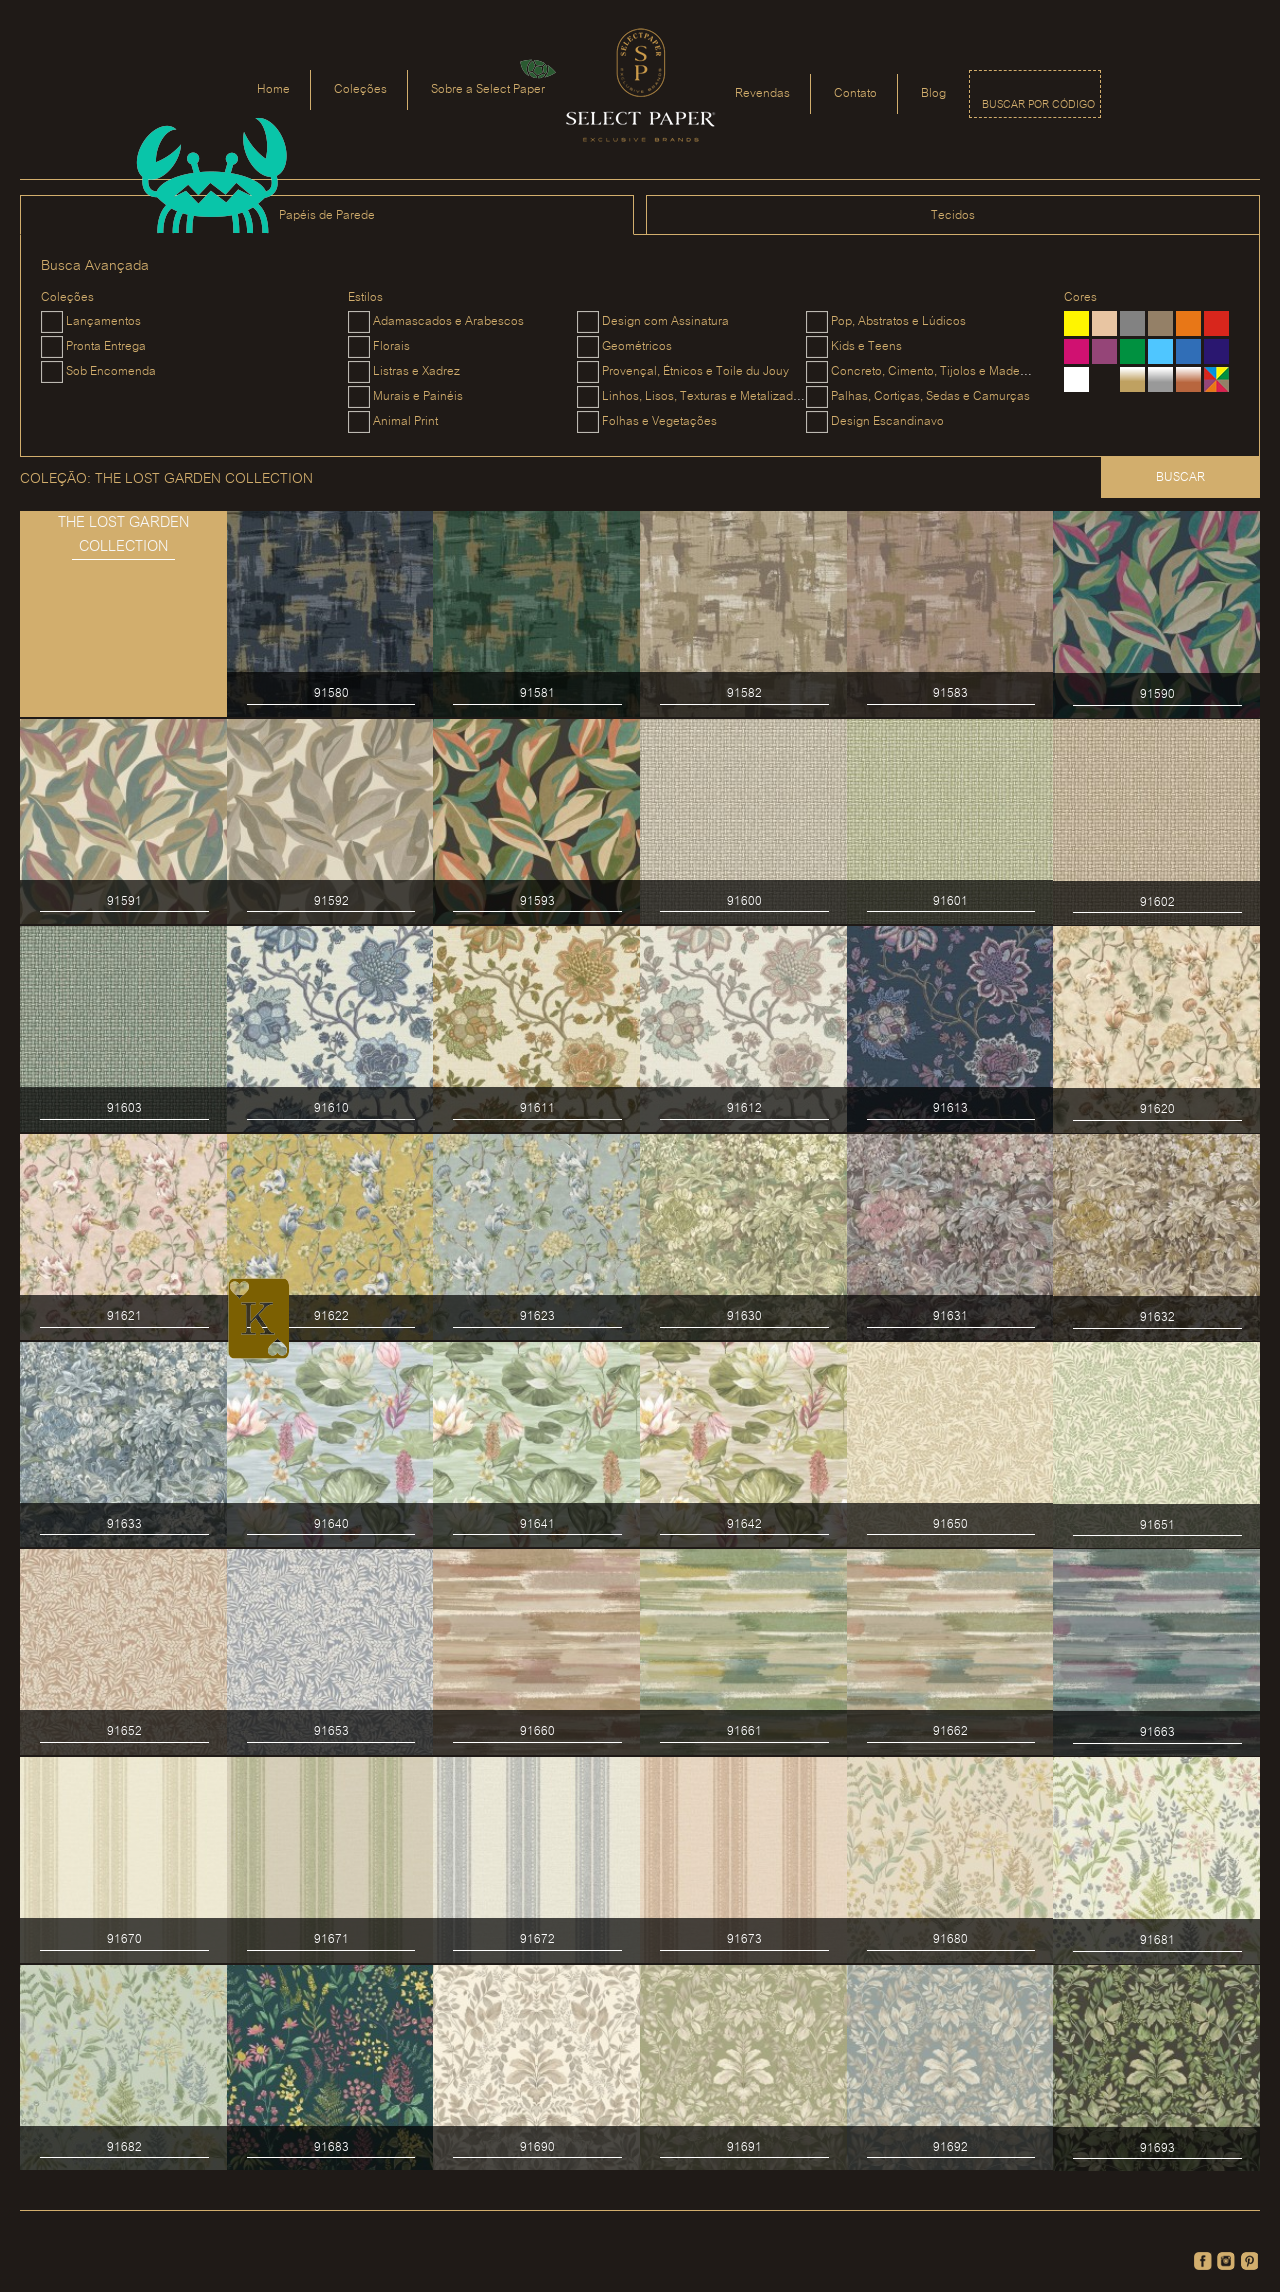 The height and width of the screenshot is (2292, 1280). Describe the element at coordinates (211, 178) in the screenshot. I see `indicates a failed or unsuccessful game action` at that location.